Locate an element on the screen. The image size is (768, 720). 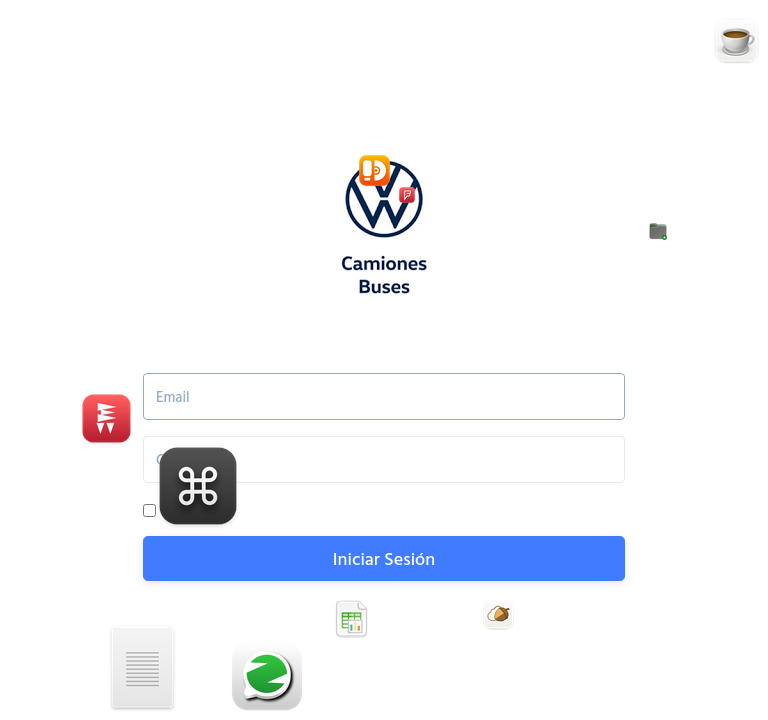
open persepolis download manager is located at coordinates (106, 418).